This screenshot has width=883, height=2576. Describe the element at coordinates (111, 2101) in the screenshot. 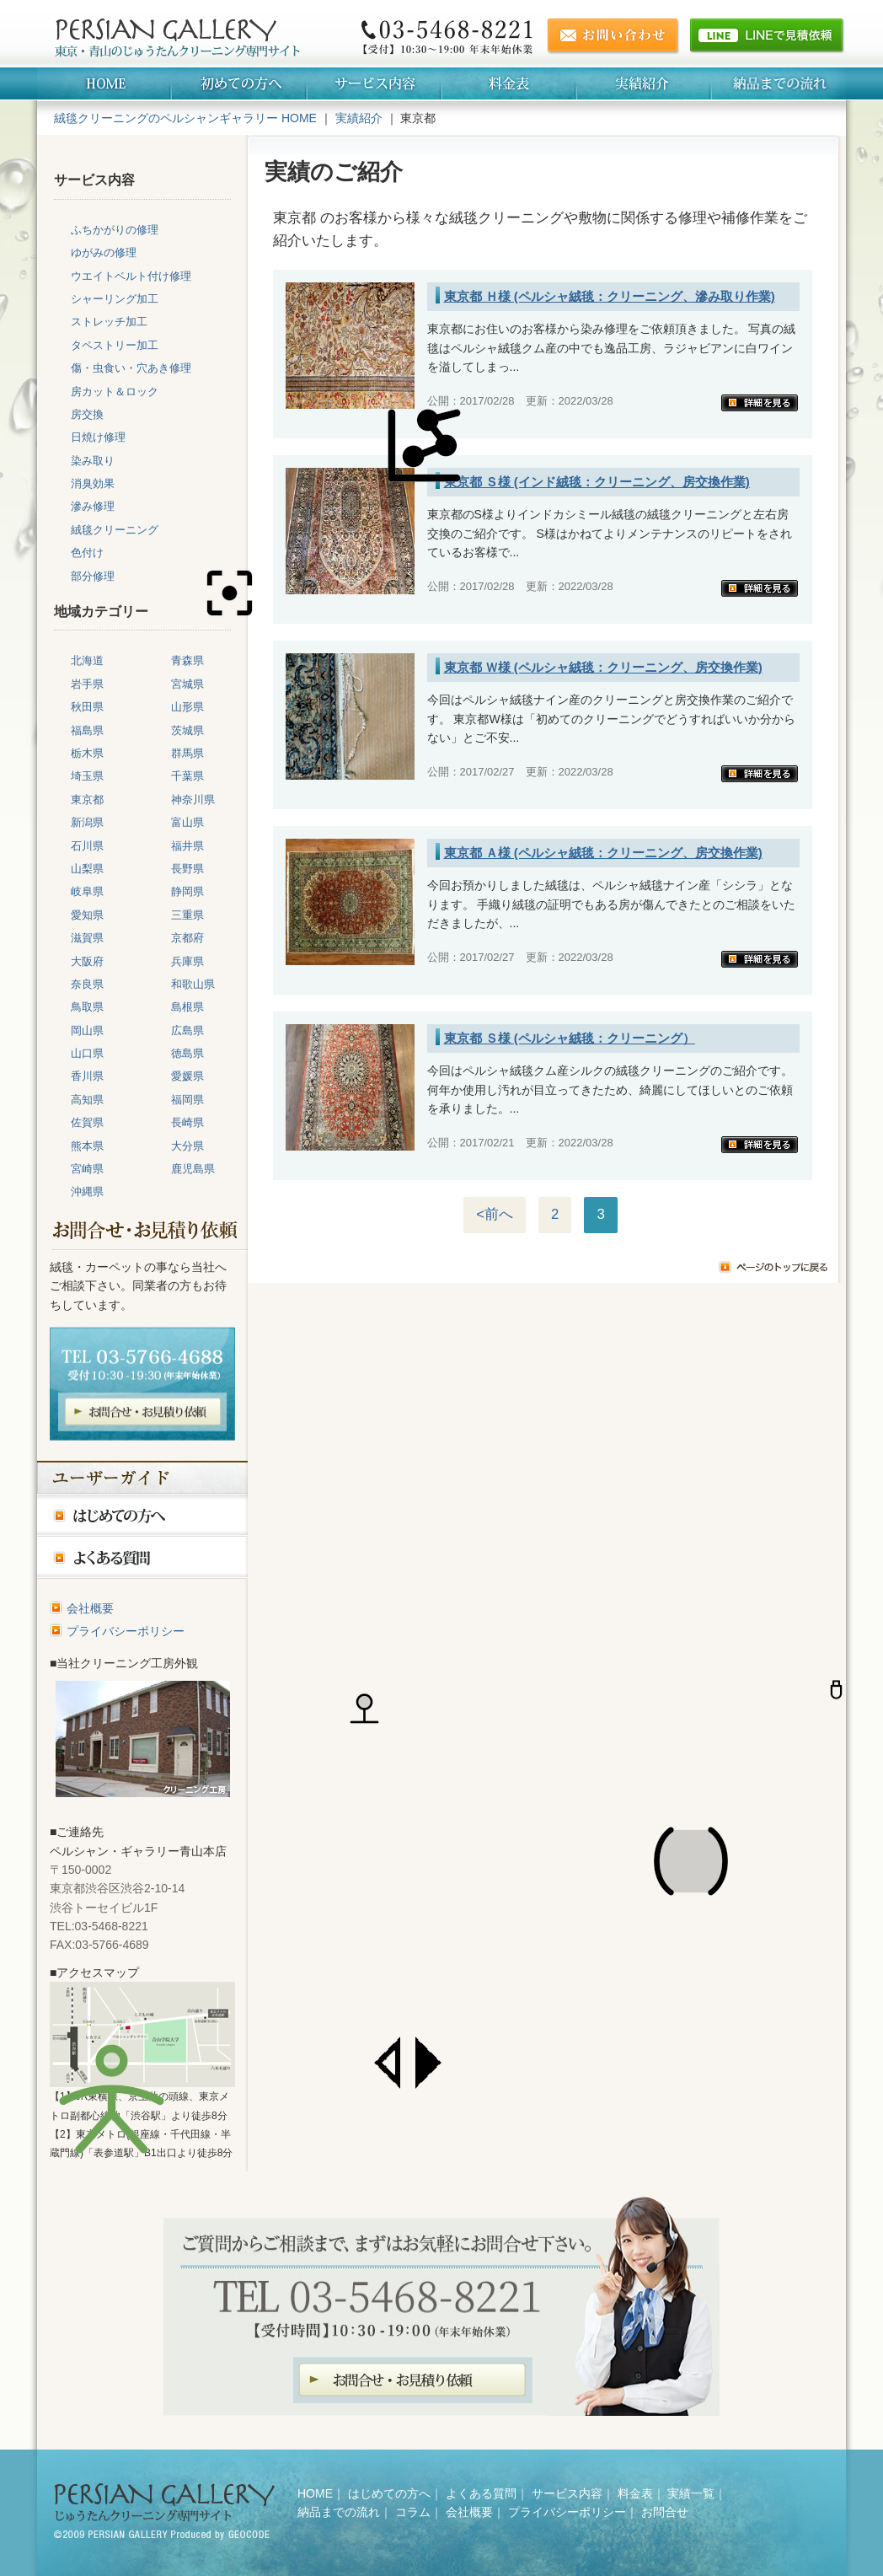

I see `view user profile` at that location.